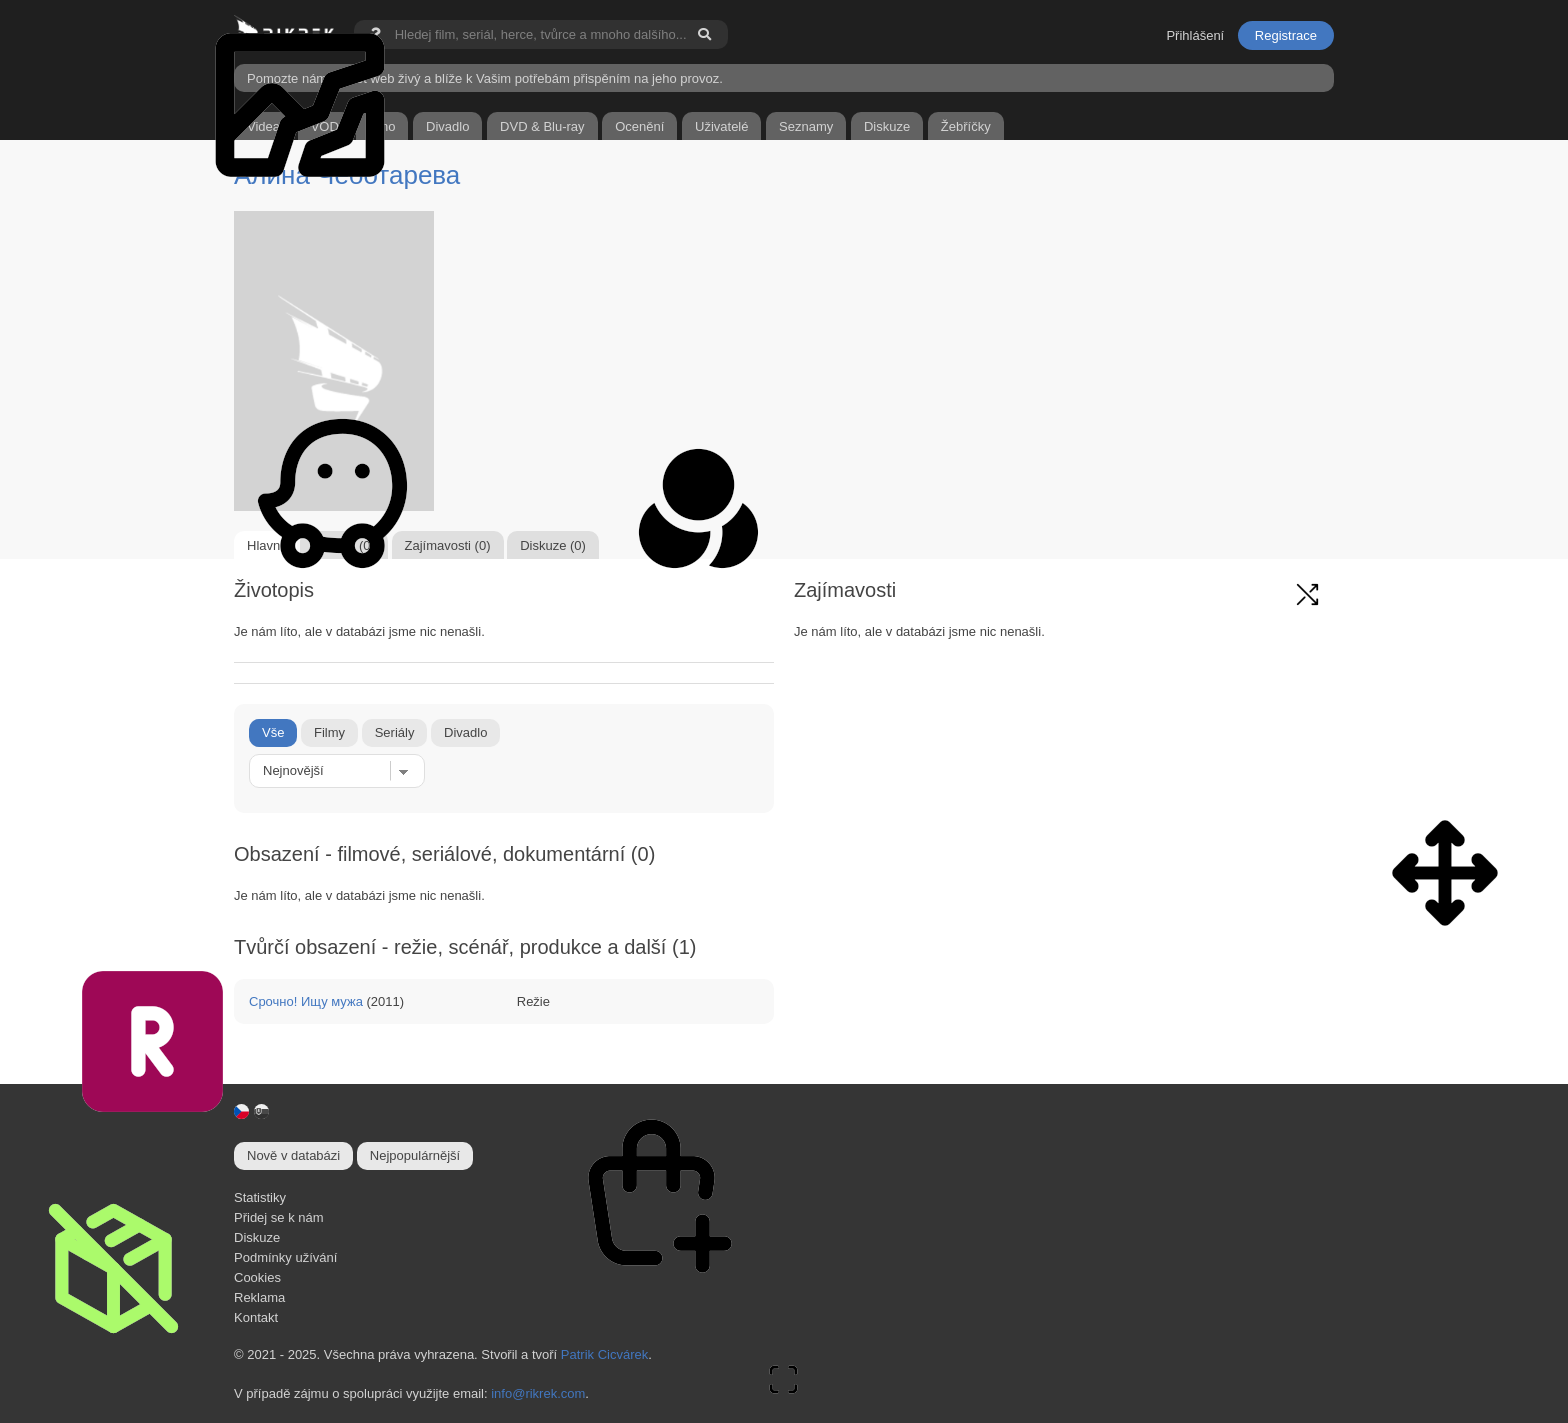 The image size is (1568, 1423). Describe the element at coordinates (332, 493) in the screenshot. I see `open waze navigation app` at that location.